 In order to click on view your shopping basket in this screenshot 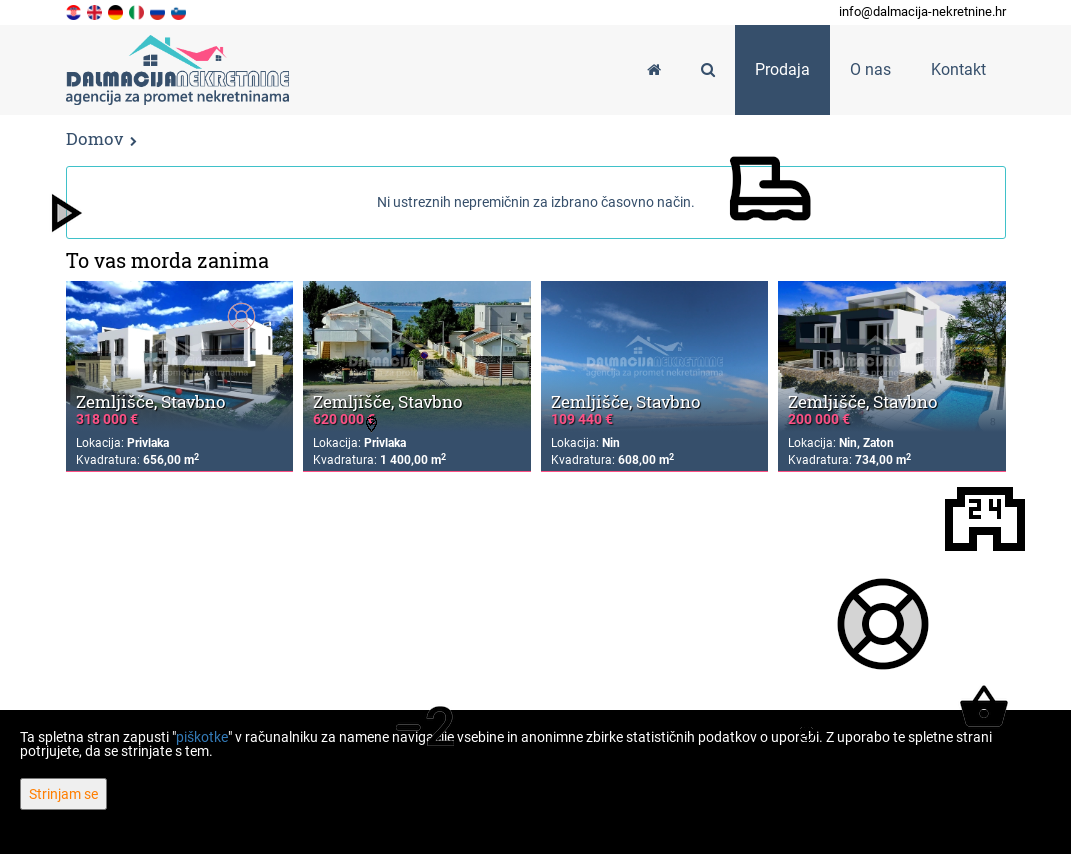, I will do `click(984, 707)`.